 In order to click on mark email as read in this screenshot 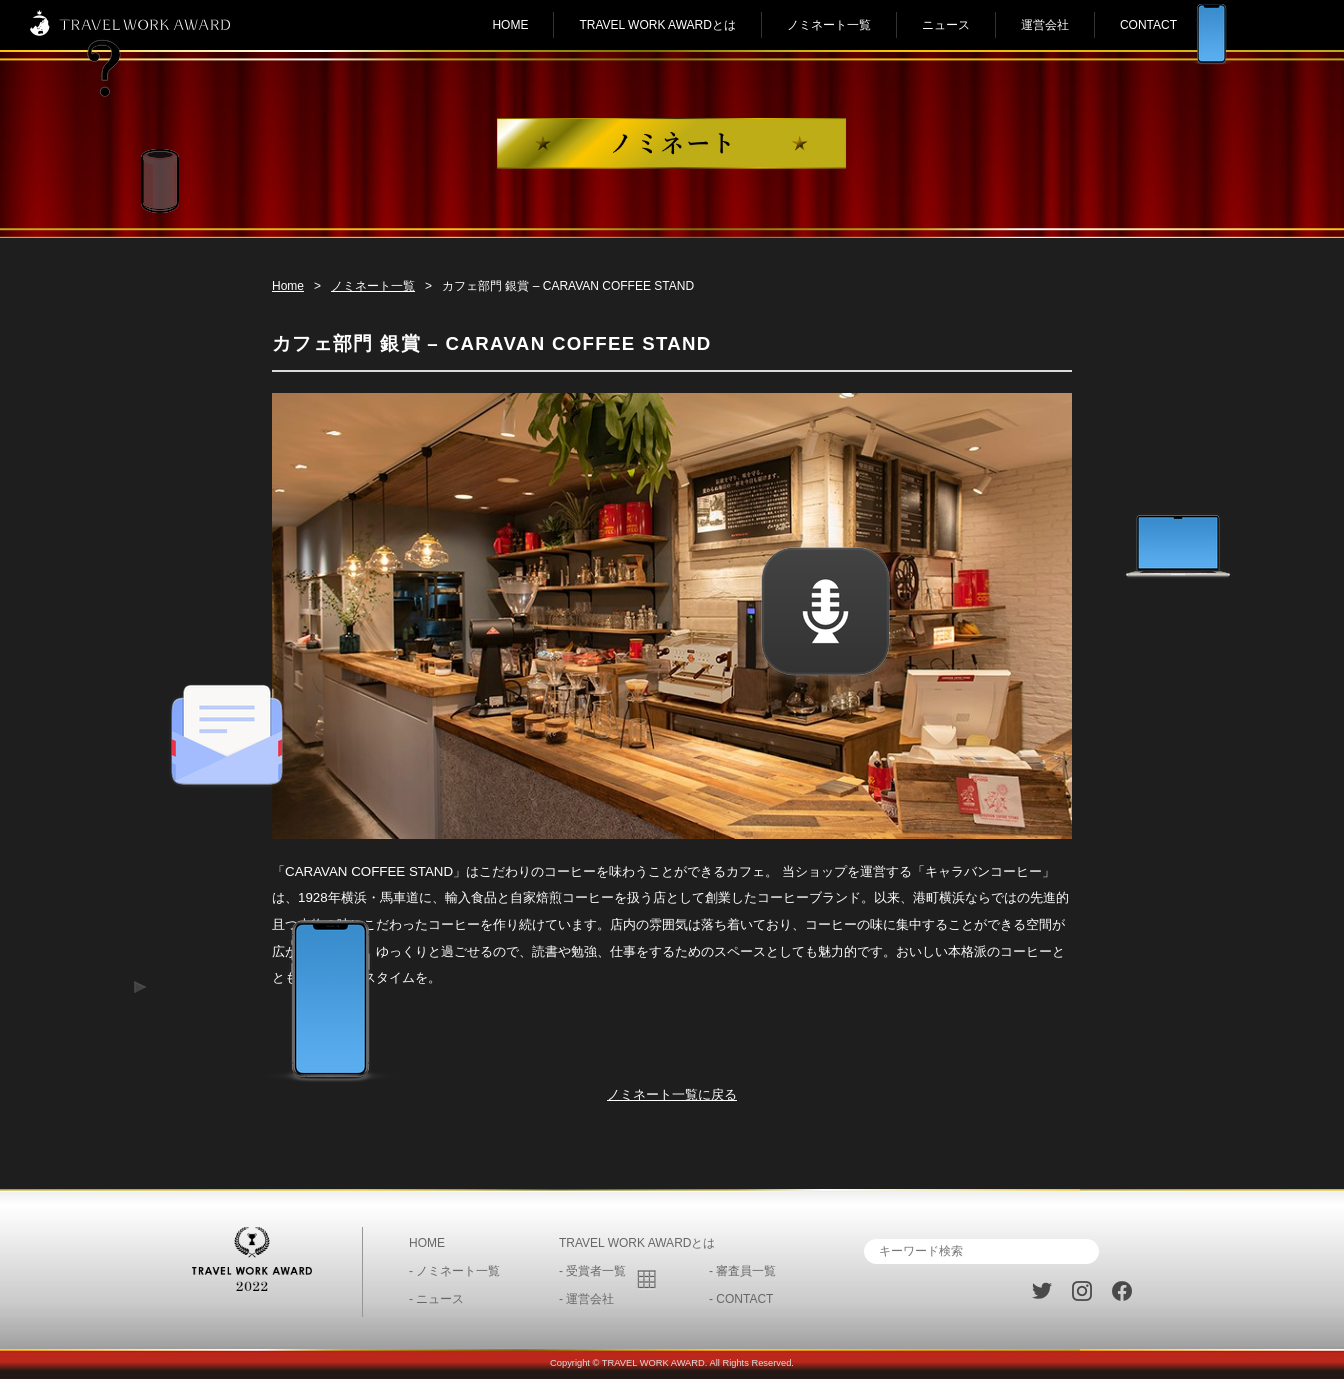, I will do `click(227, 741)`.